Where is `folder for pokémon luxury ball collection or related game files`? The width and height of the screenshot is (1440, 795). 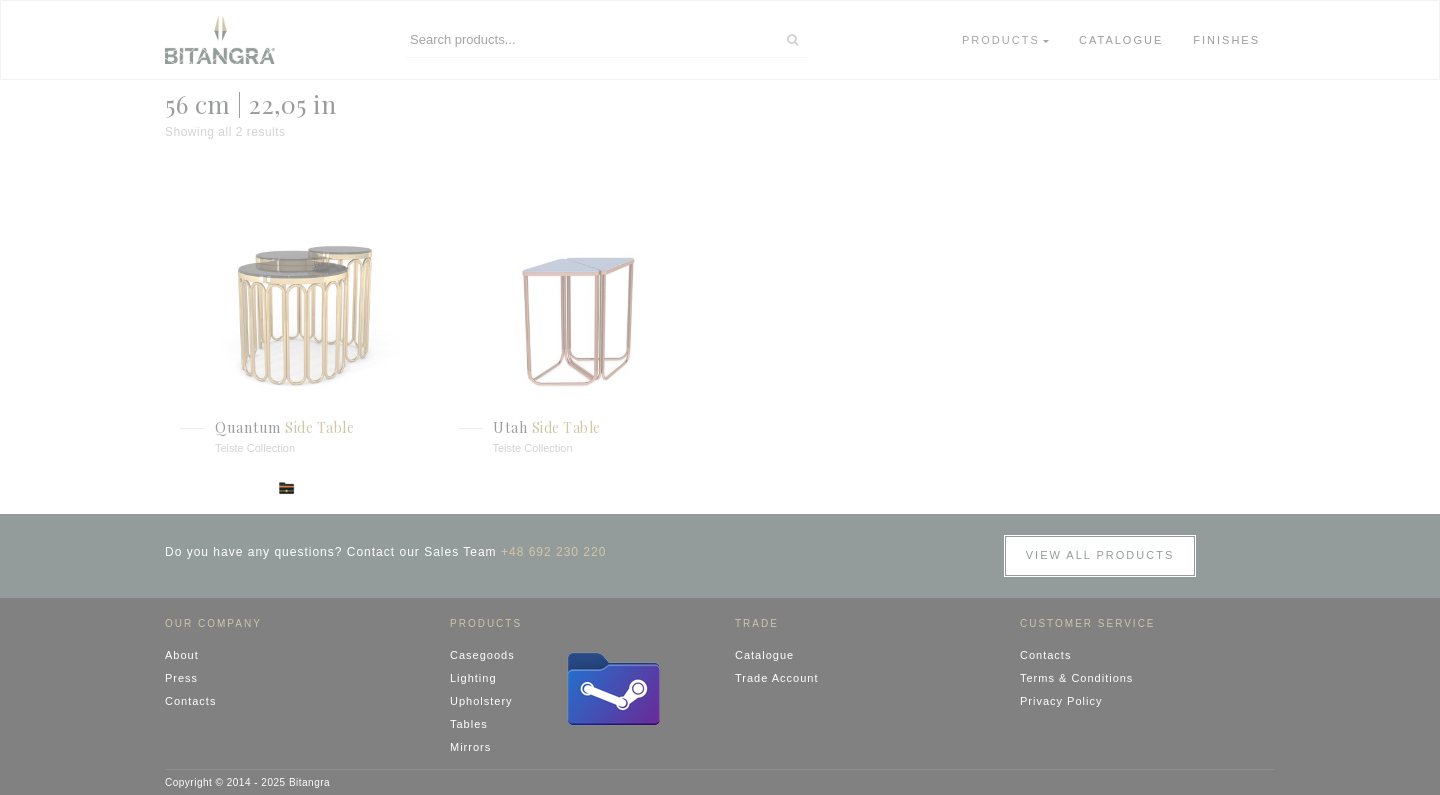 folder for pokémon luxury ball collection or related game files is located at coordinates (286, 488).